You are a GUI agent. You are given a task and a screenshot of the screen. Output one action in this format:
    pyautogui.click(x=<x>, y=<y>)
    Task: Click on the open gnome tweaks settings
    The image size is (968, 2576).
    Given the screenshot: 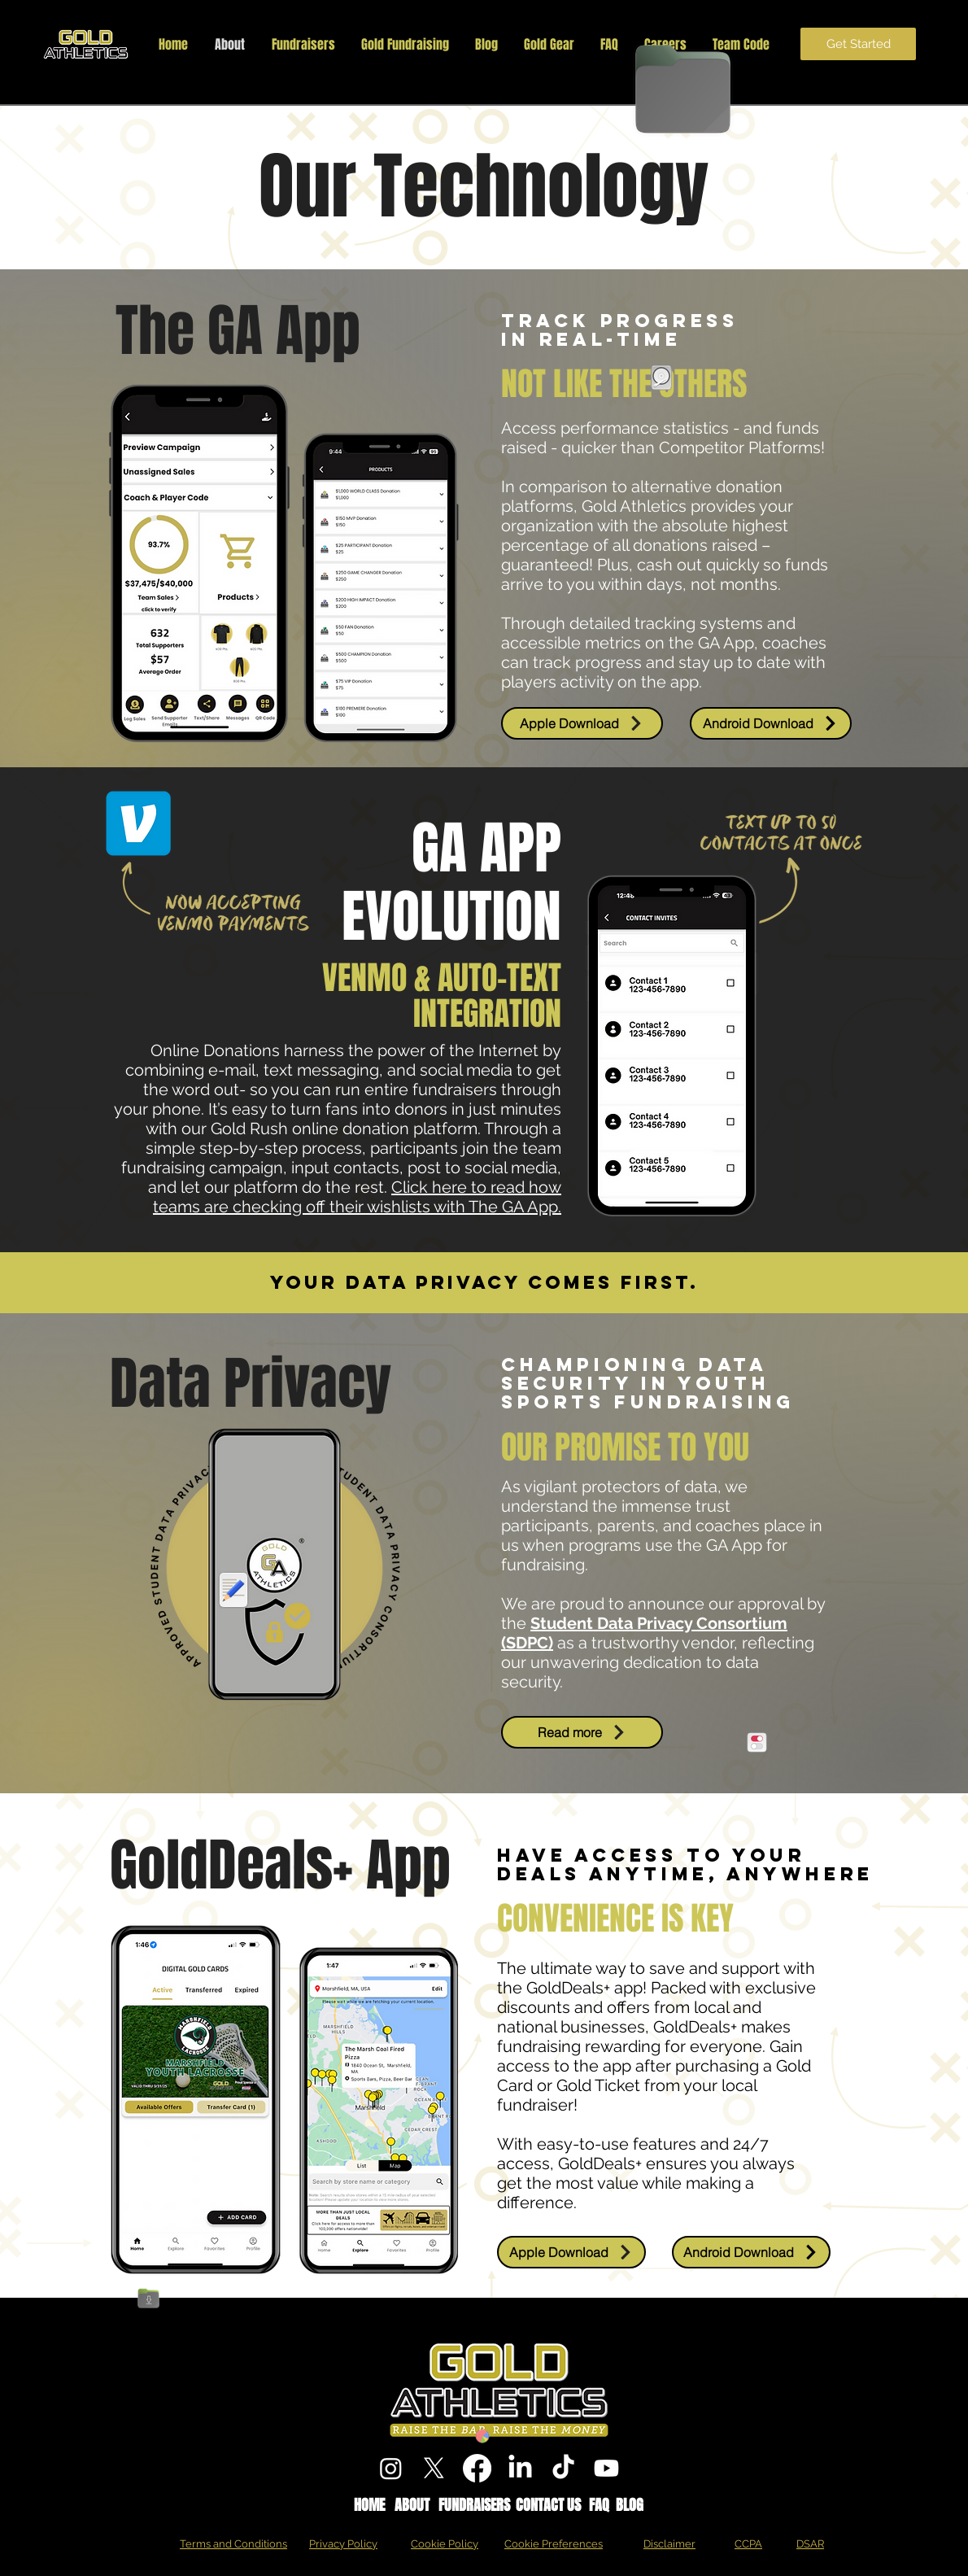 What is the action you would take?
    pyautogui.click(x=757, y=1742)
    